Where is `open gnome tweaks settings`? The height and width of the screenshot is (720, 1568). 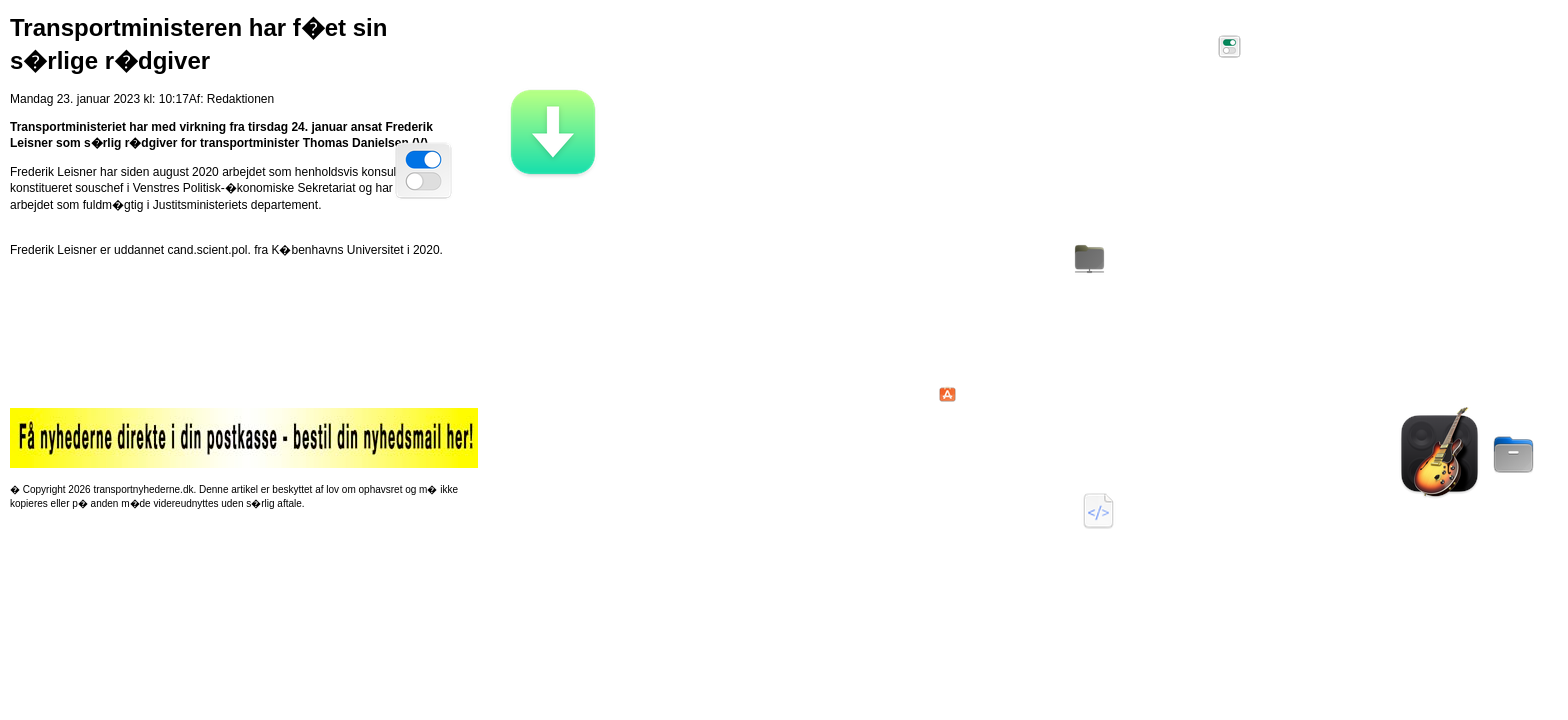
open gnome tweaks settings is located at coordinates (1229, 46).